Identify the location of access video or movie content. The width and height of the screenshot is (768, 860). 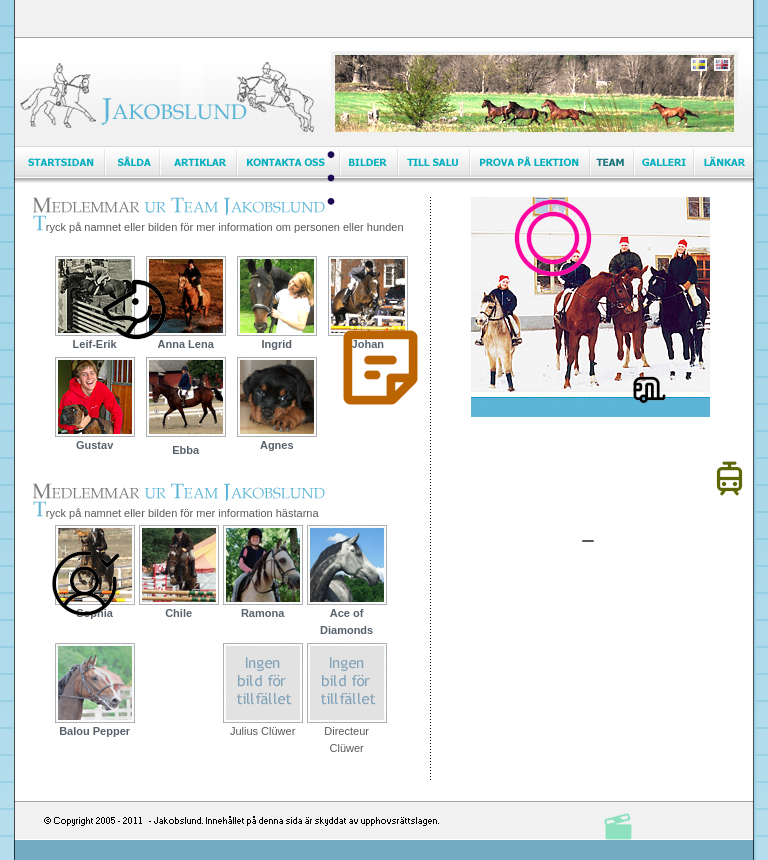
(618, 827).